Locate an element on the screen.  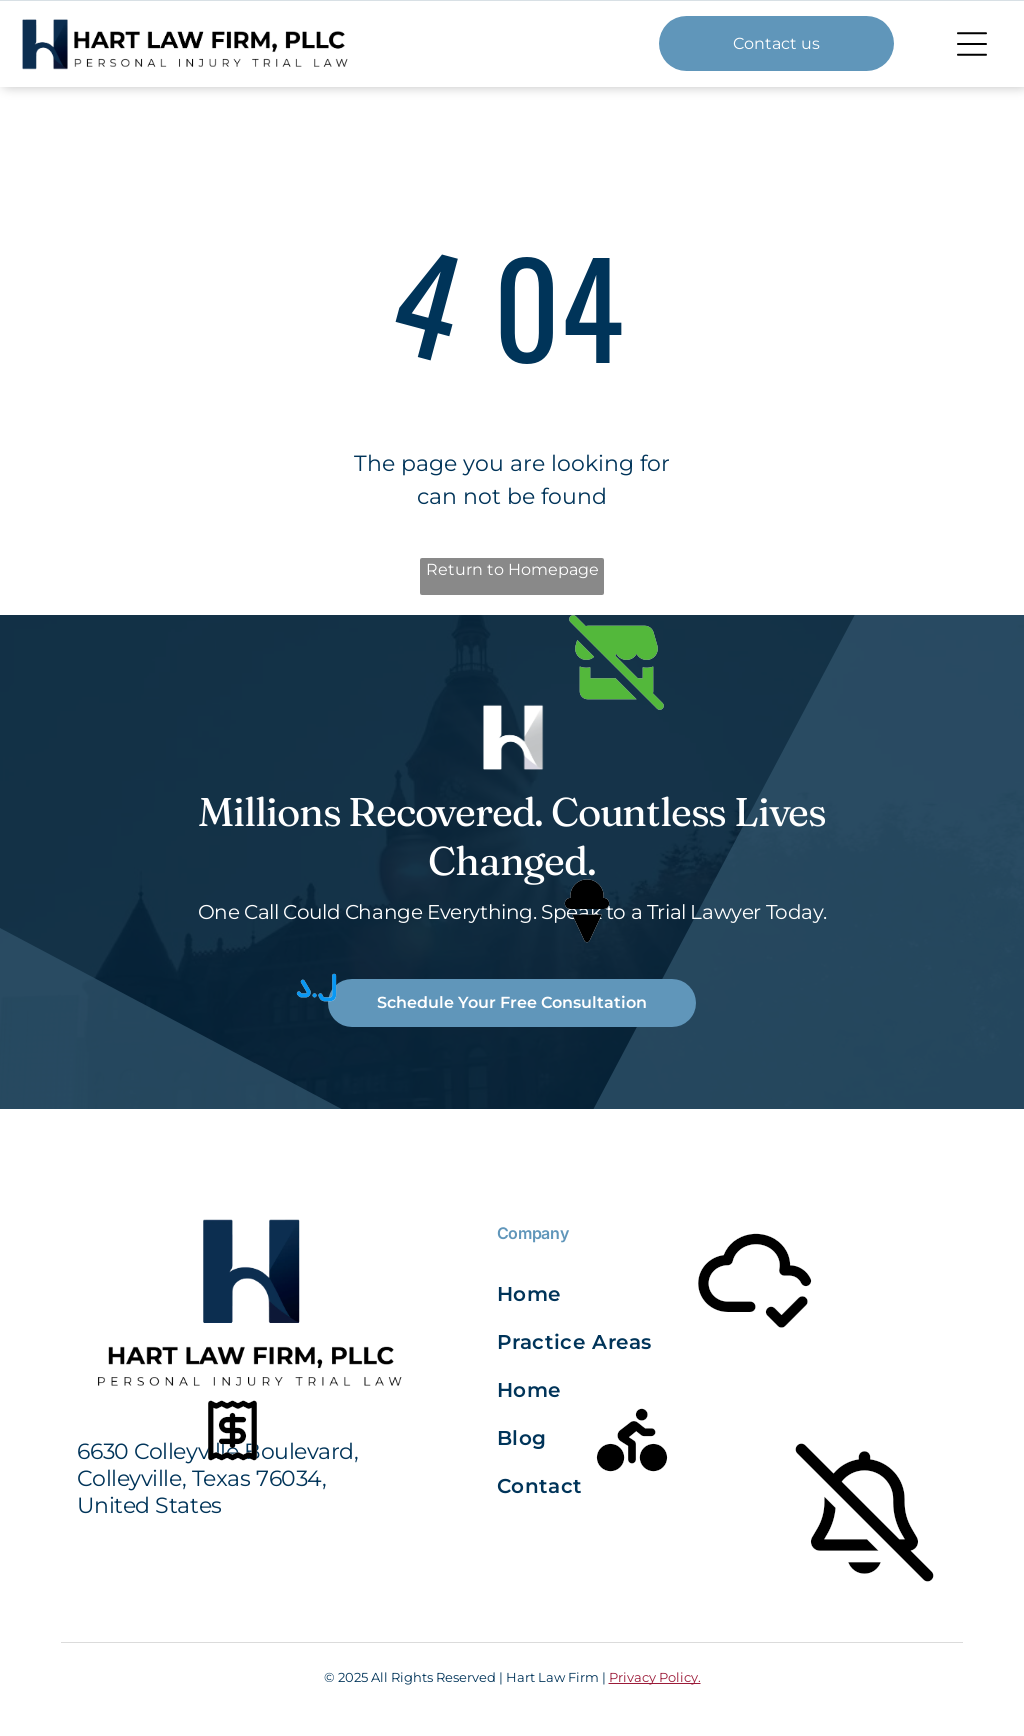
access cycling or bike route options is located at coordinates (632, 1440).